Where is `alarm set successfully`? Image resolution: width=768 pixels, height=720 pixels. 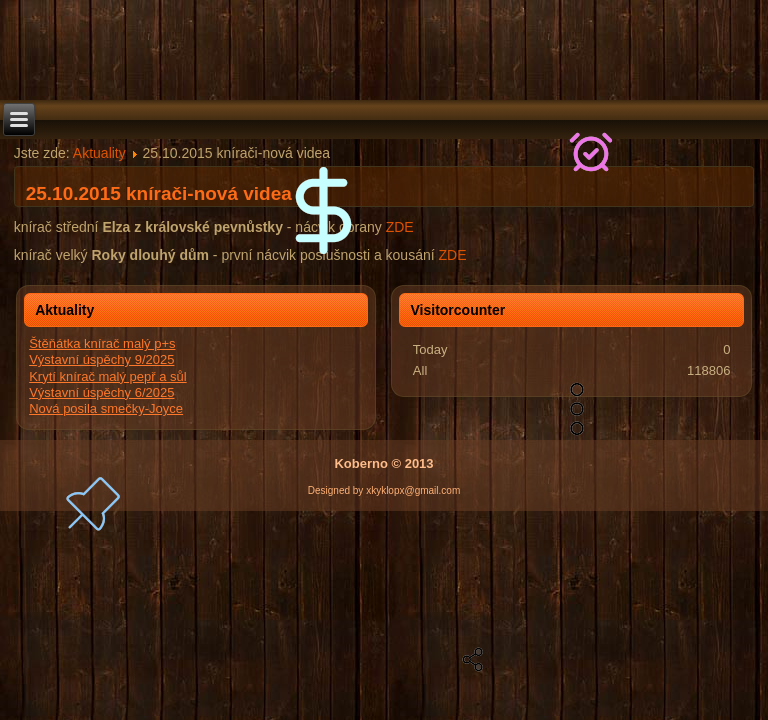
alarm set successfully is located at coordinates (591, 152).